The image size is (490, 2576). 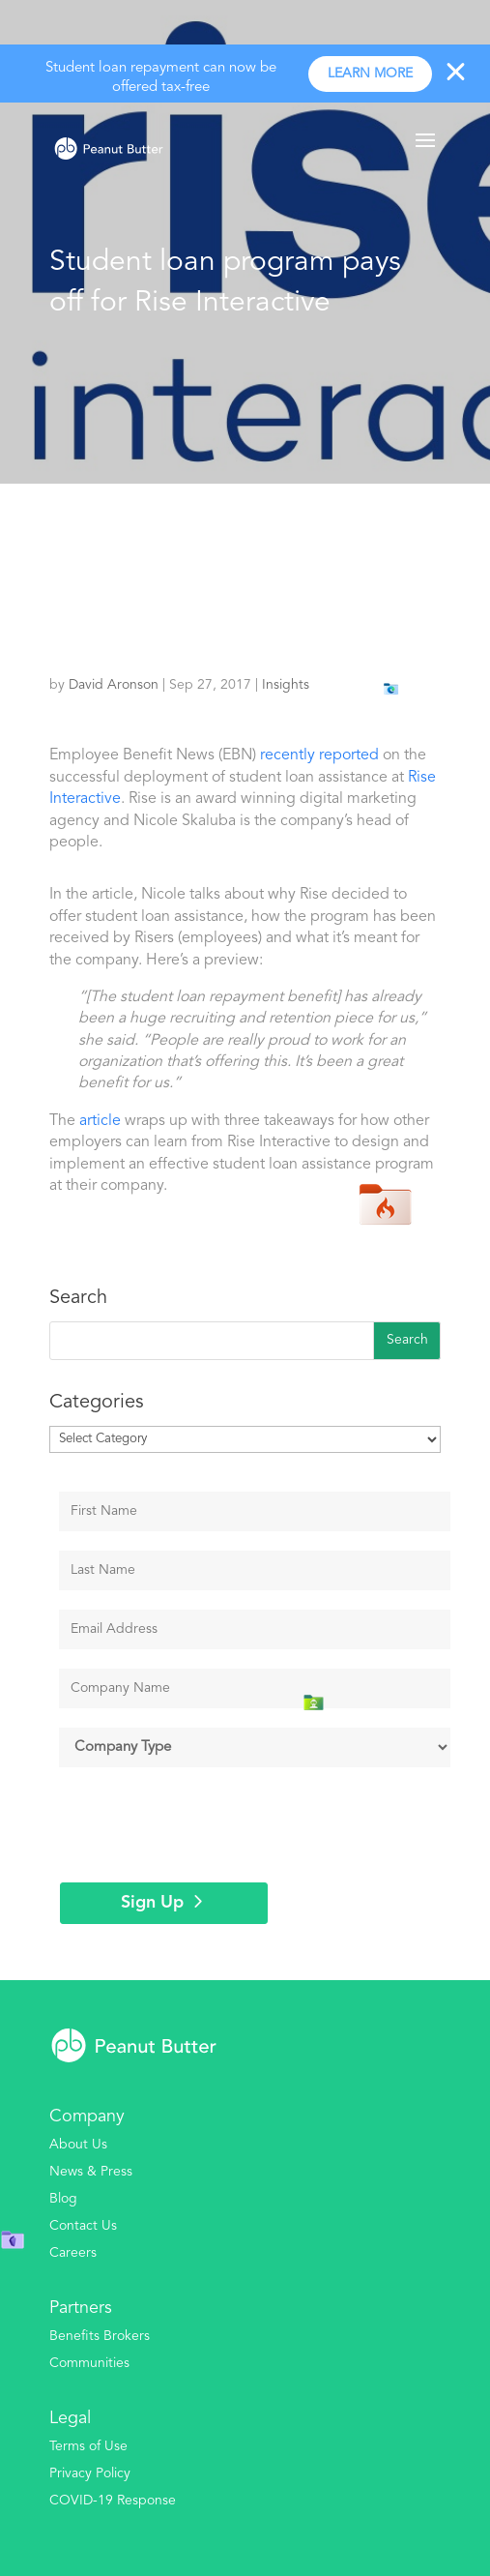 What do you see at coordinates (385, 1205) in the screenshot?
I see `codeigniter framework project folder` at bounding box center [385, 1205].